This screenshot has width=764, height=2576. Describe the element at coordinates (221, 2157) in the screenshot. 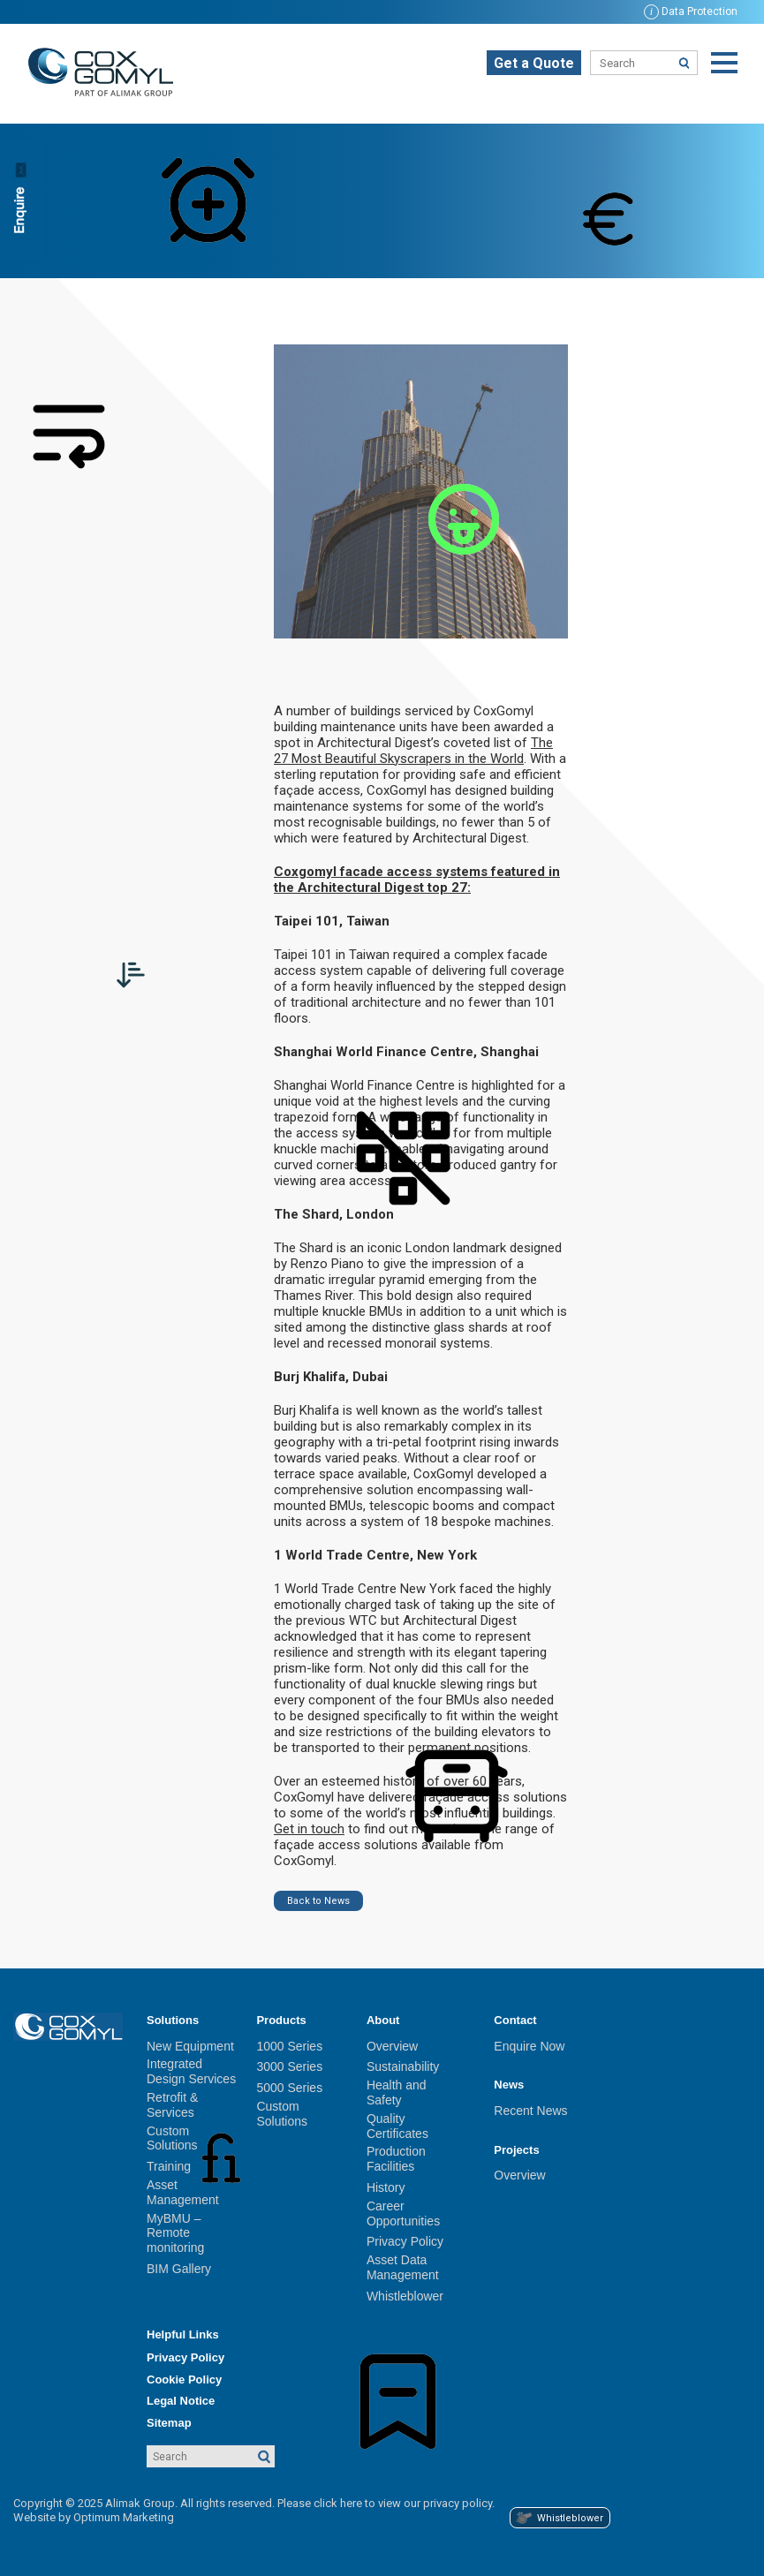

I see `apply ligature formatting to selected text` at that location.